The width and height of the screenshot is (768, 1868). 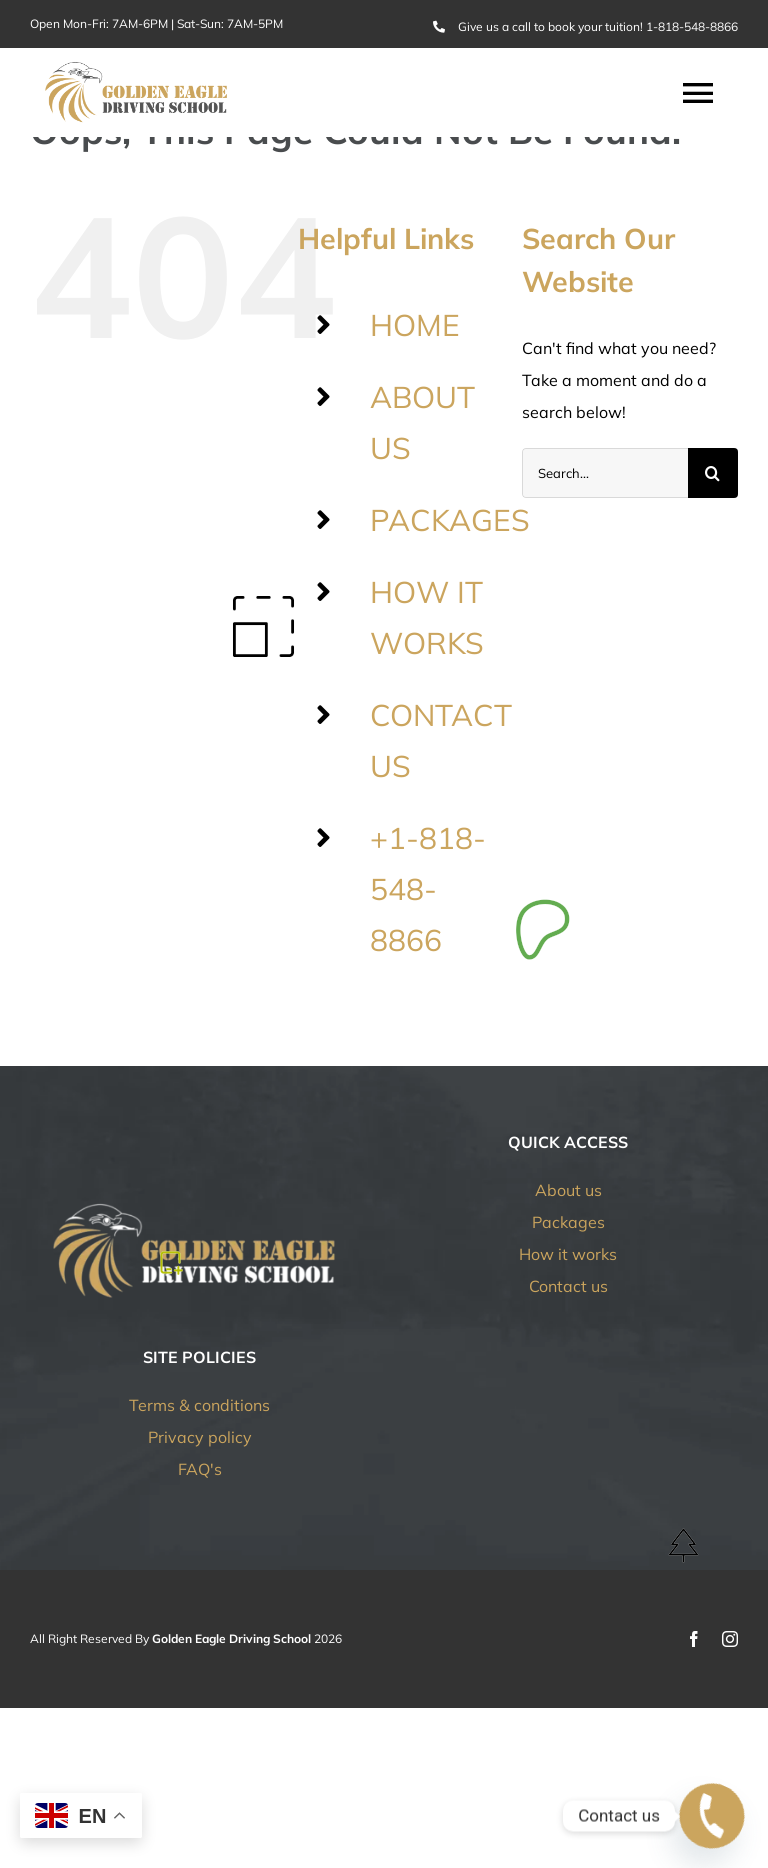 What do you see at coordinates (263, 626) in the screenshot?
I see `resize a window or element` at bounding box center [263, 626].